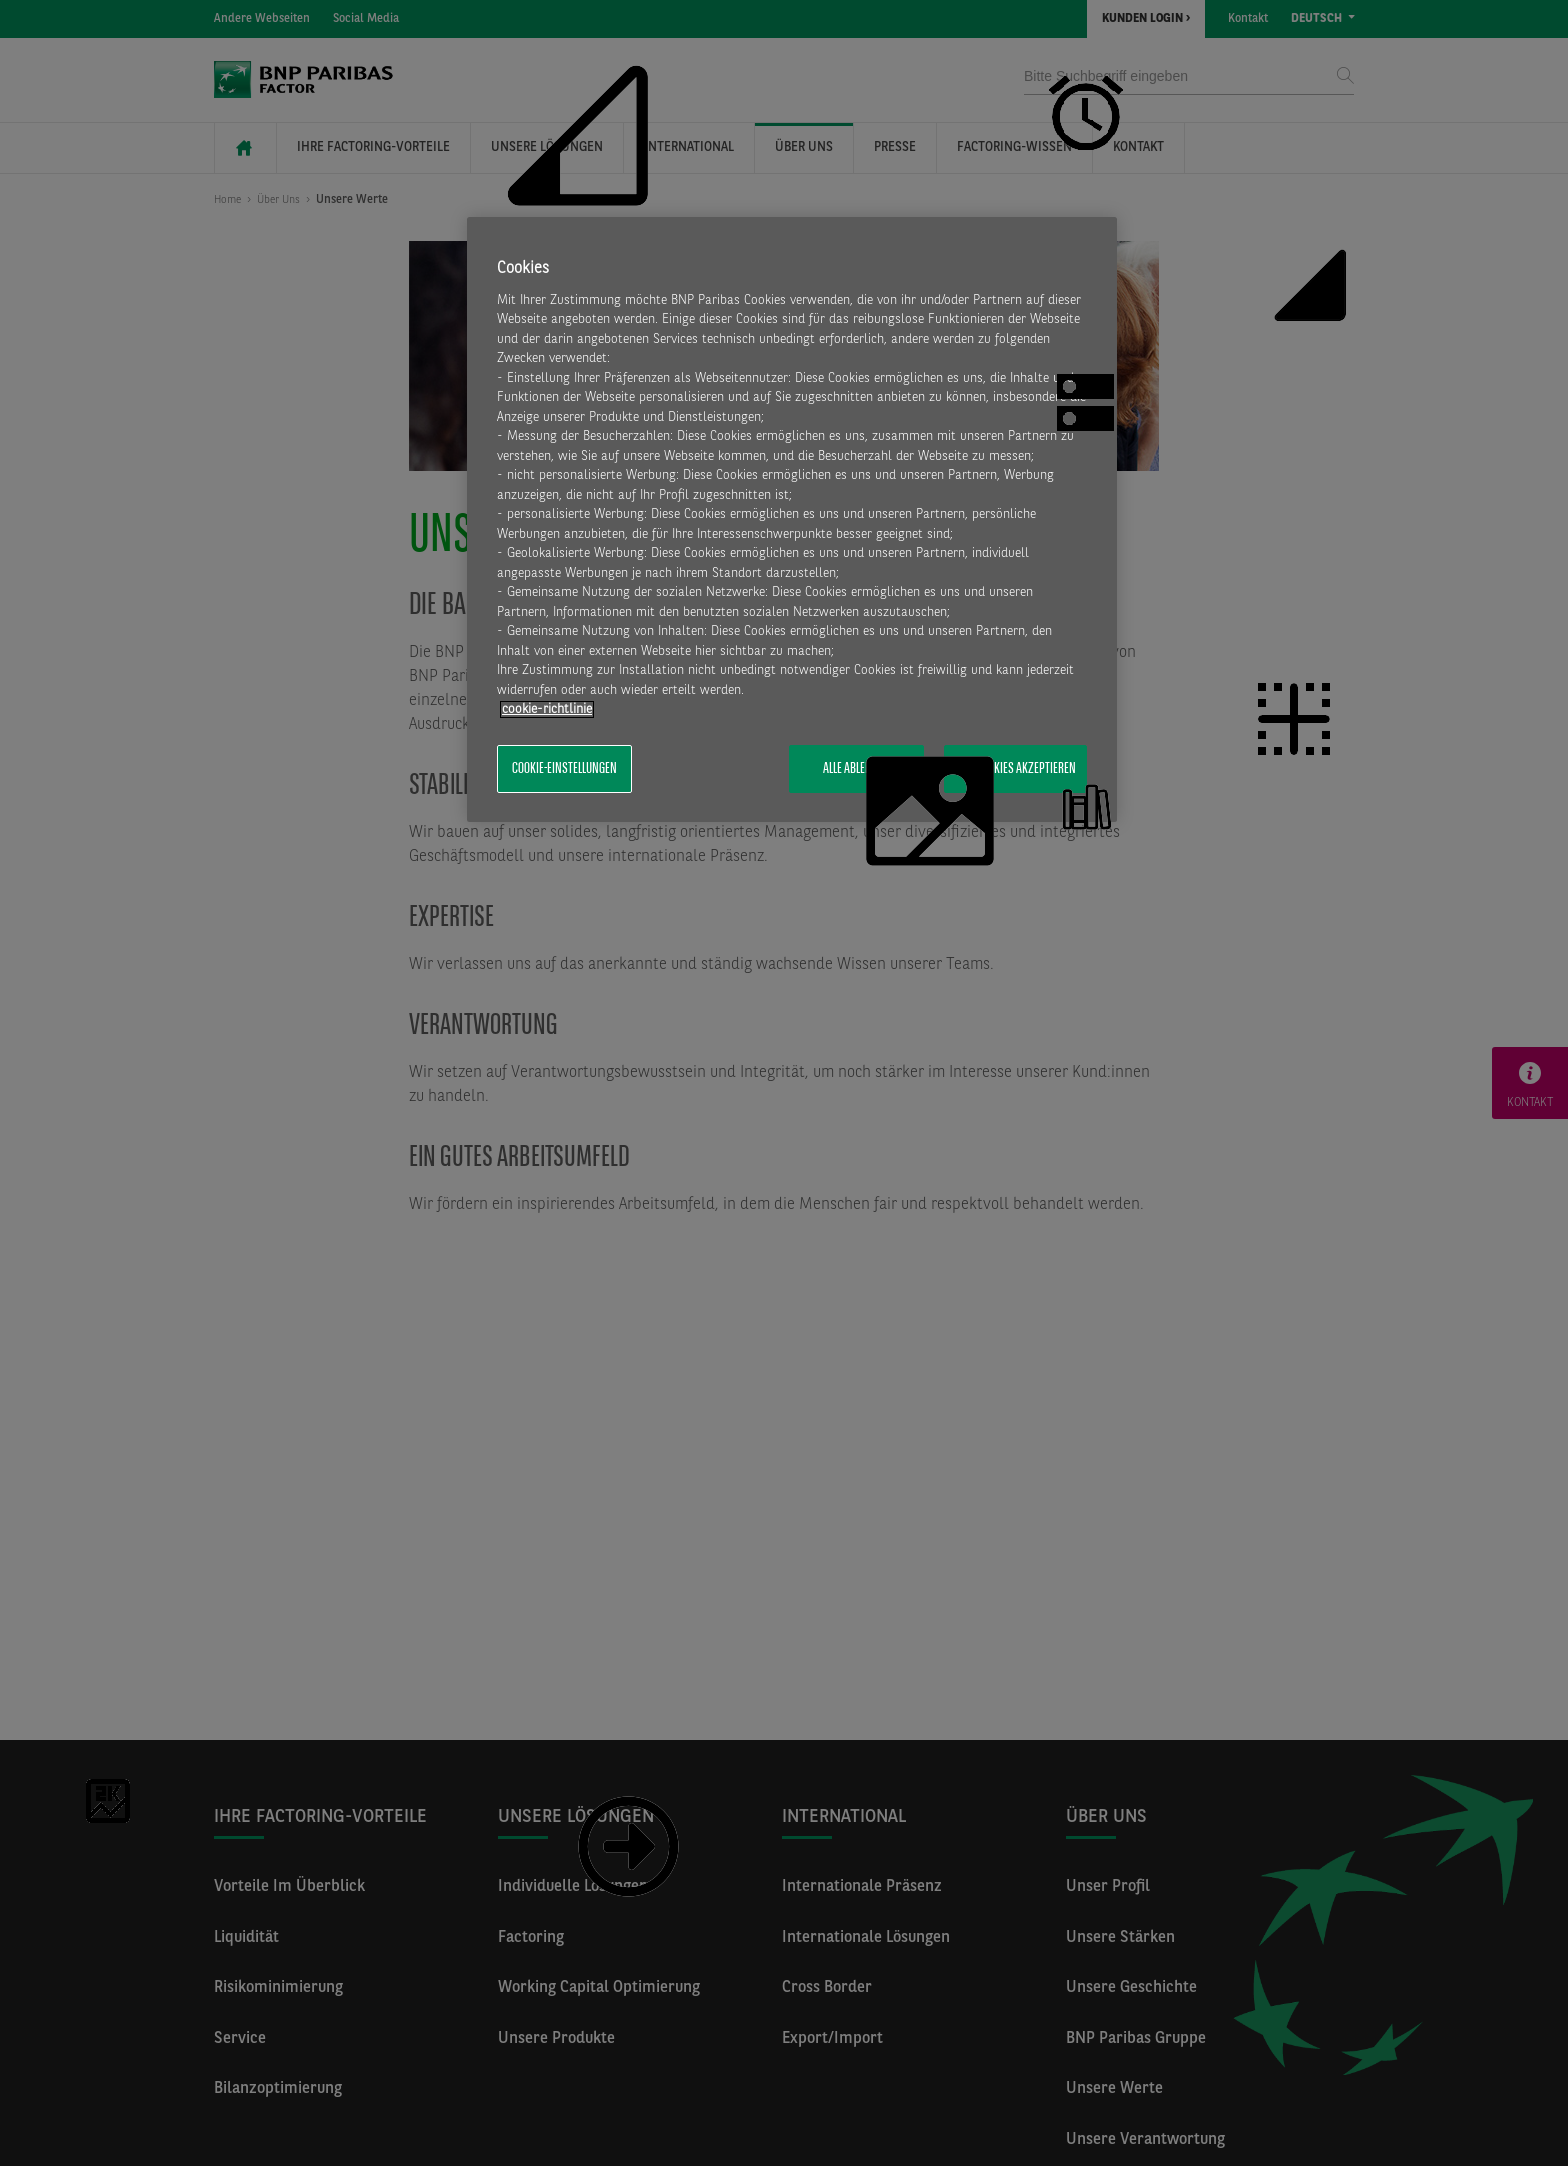  What do you see at coordinates (108, 1801) in the screenshot?
I see `view 2K resolution video quality settings` at bounding box center [108, 1801].